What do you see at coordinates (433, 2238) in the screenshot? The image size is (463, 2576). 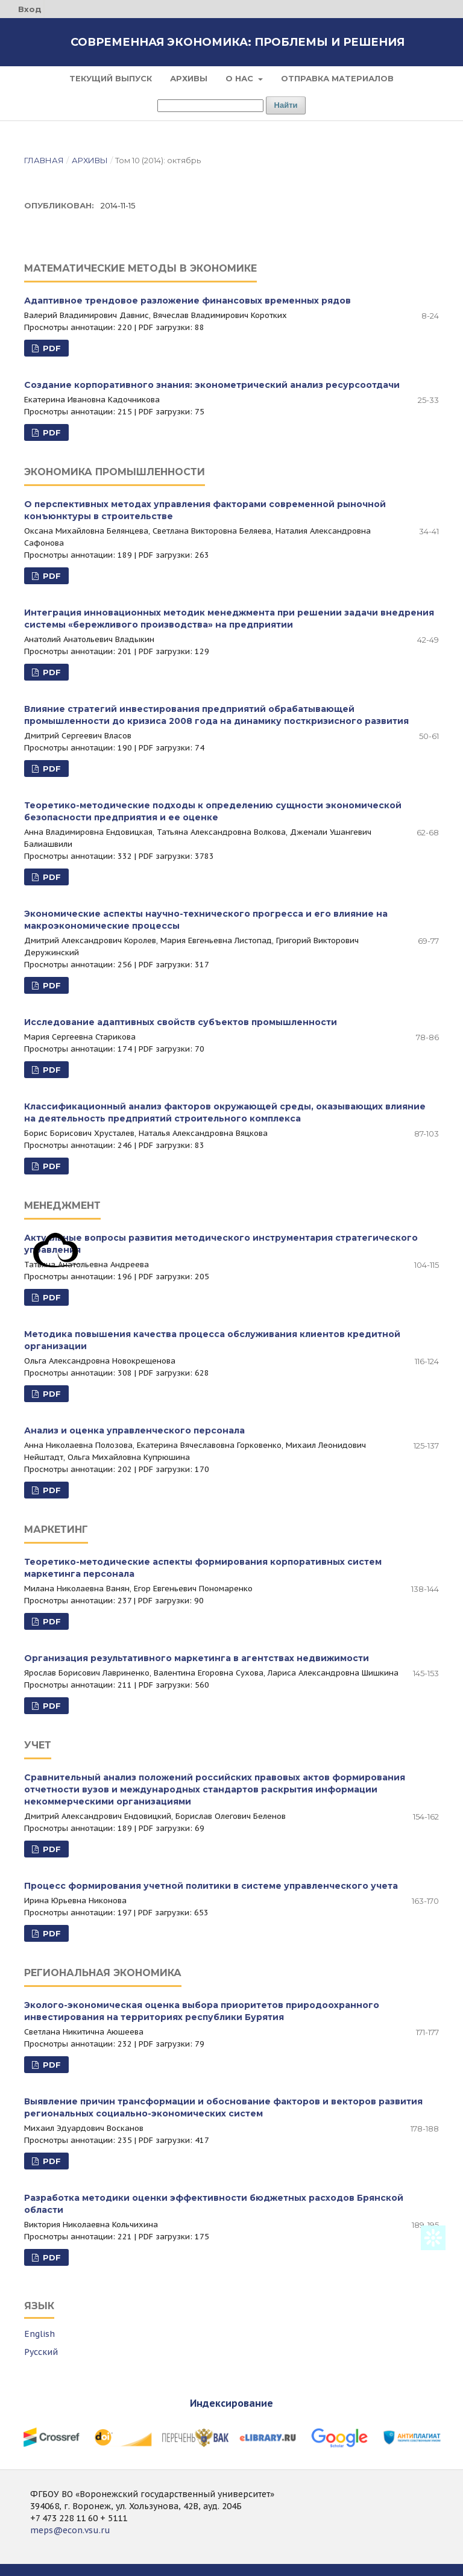 I see `kentico CMS platform logo` at bounding box center [433, 2238].